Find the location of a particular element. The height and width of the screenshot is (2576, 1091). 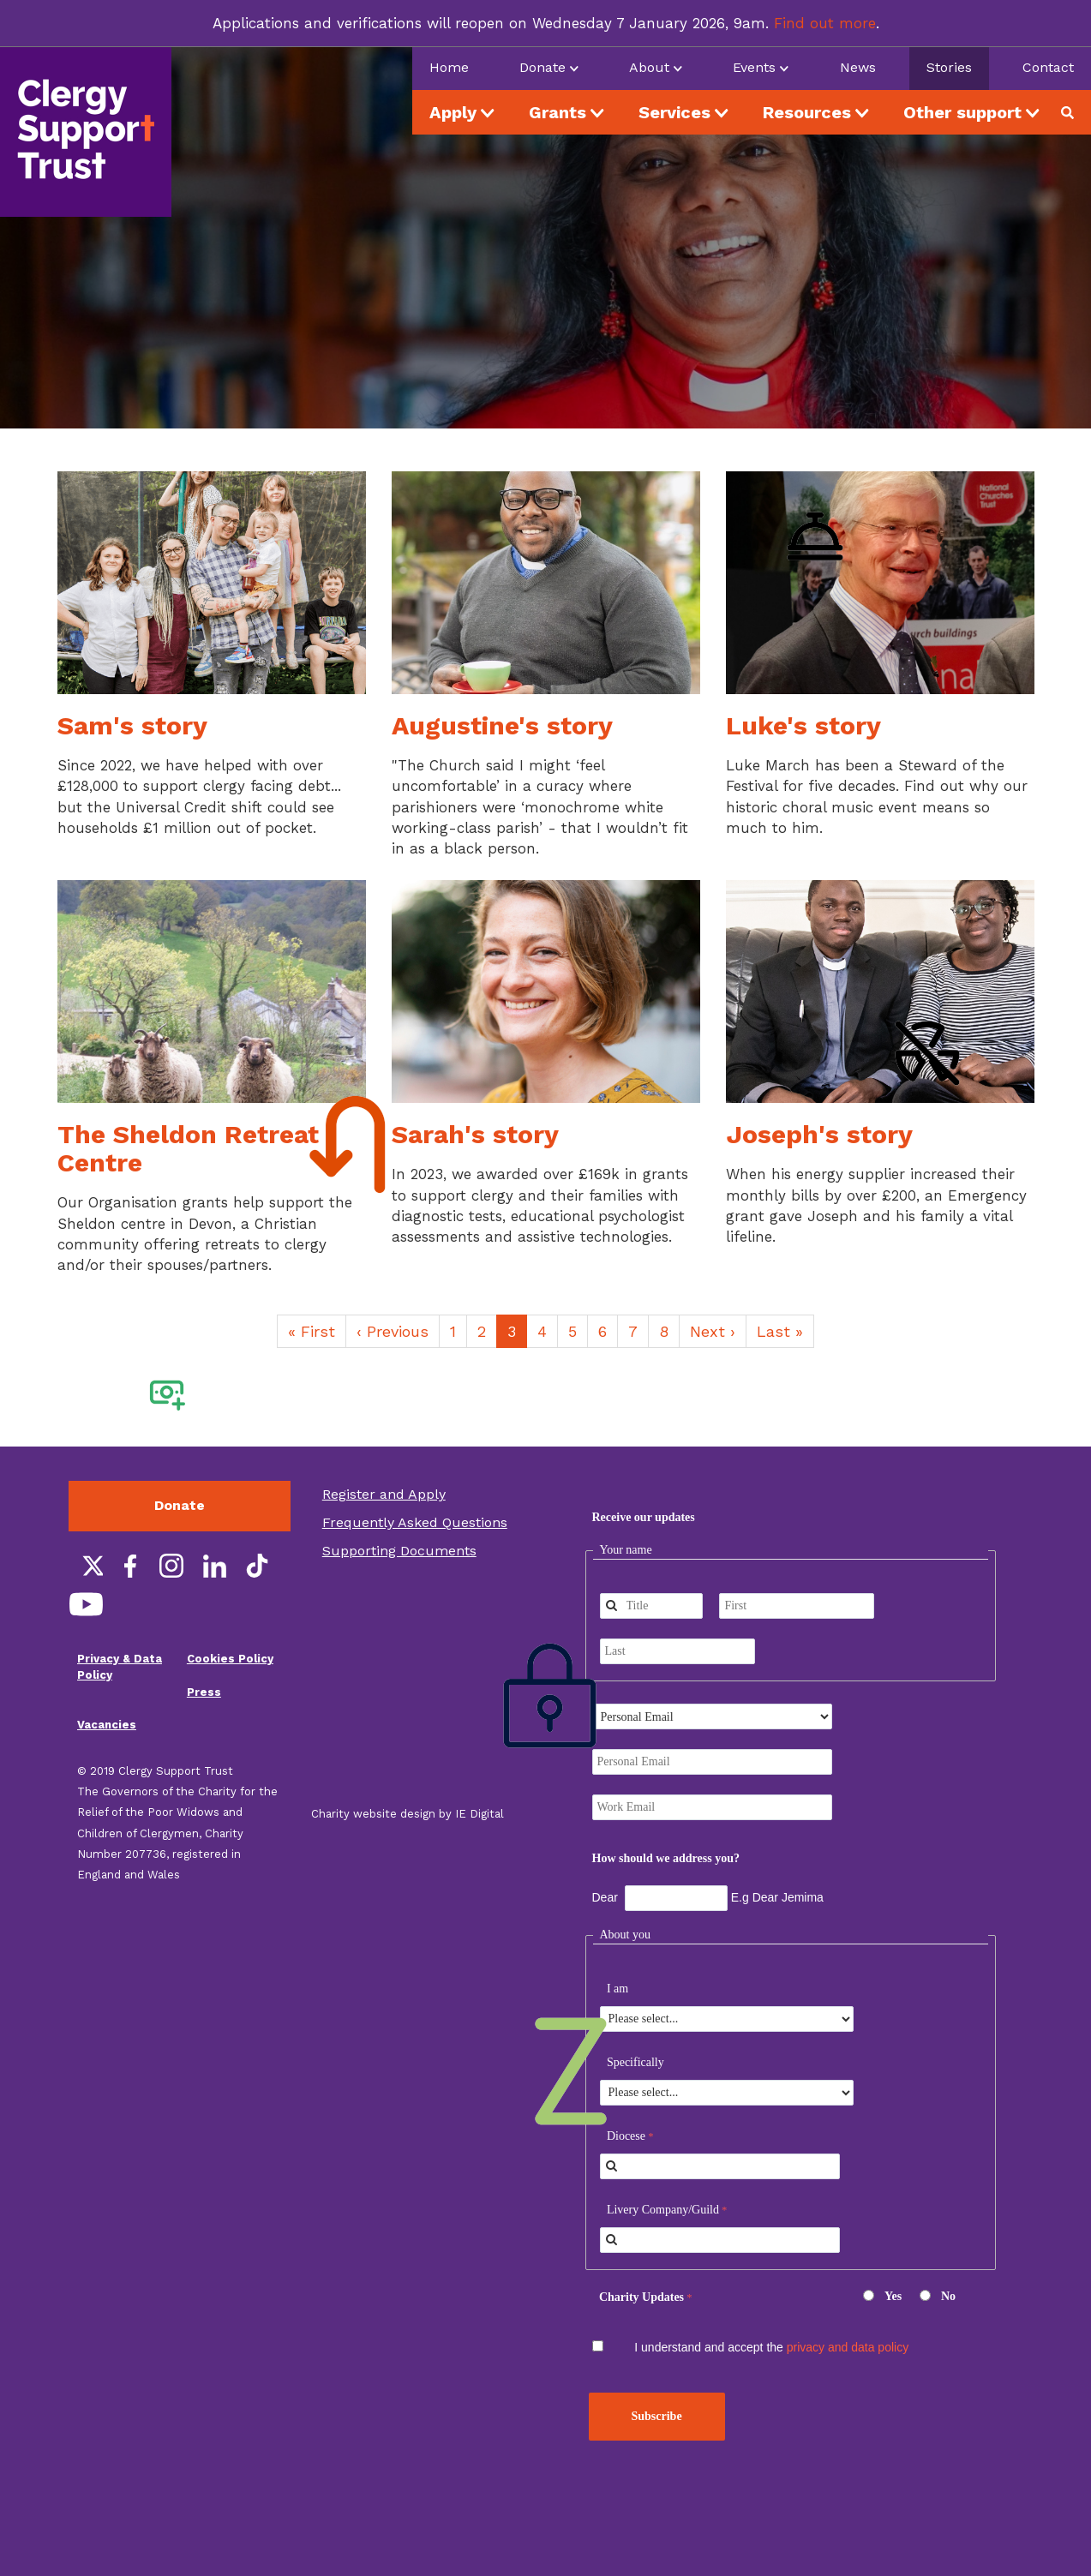

add funds to your account is located at coordinates (166, 1392).